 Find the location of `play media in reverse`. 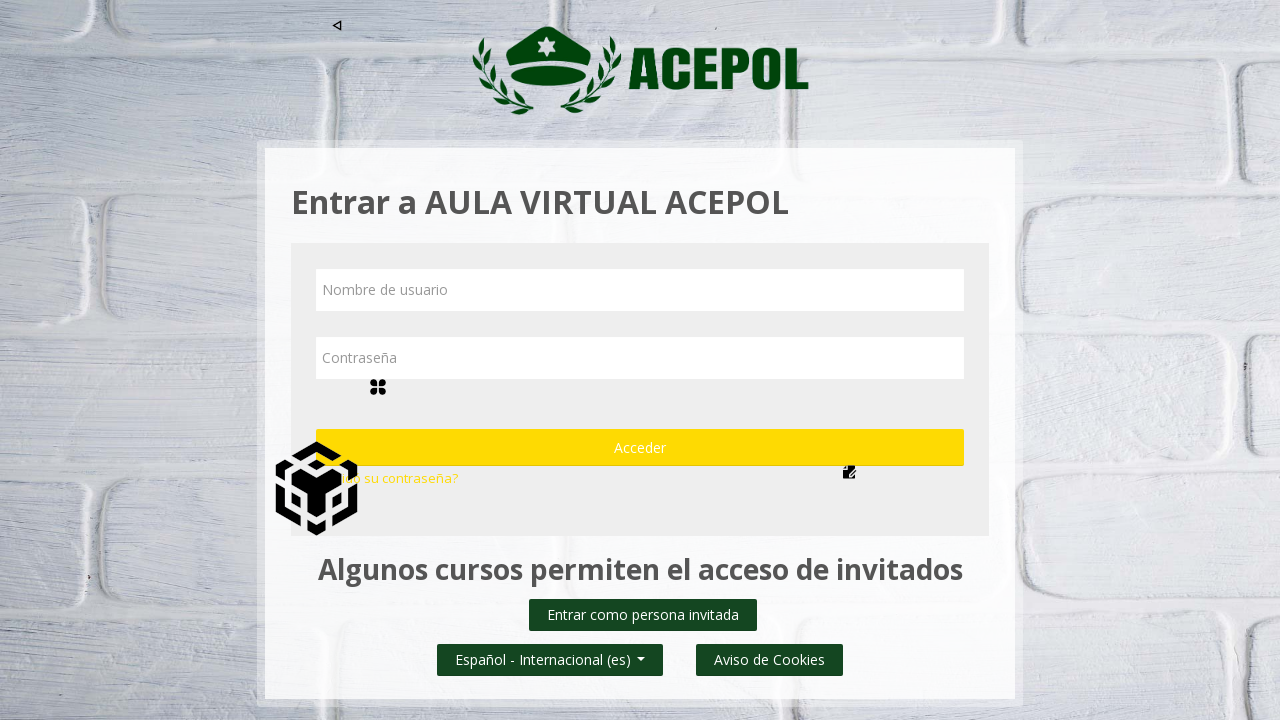

play media in reverse is located at coordinates (337, 25).